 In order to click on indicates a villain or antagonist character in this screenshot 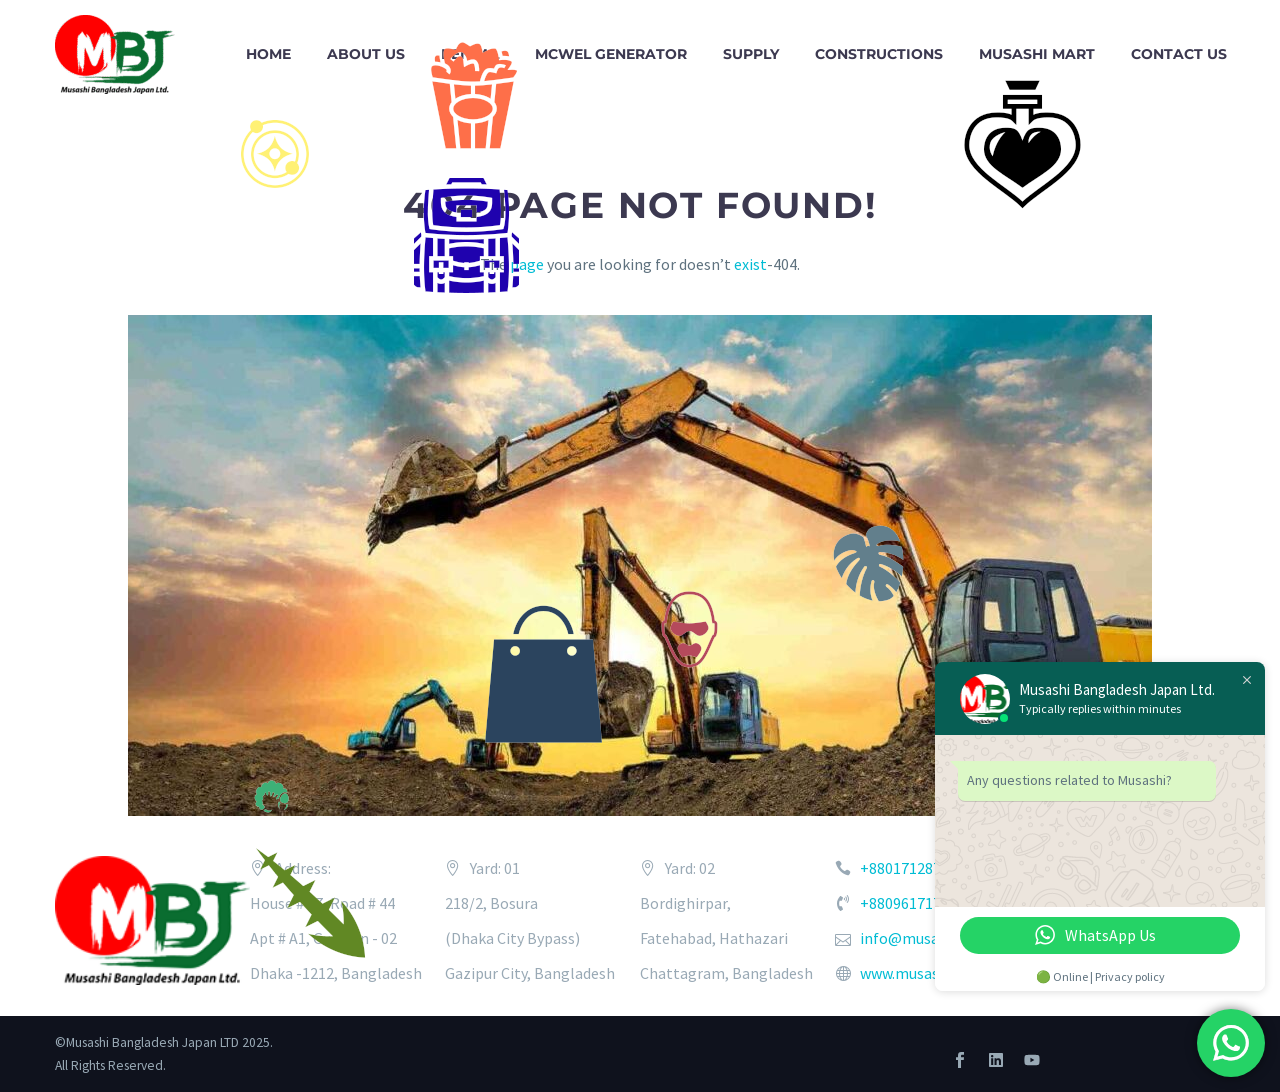, I will do `click(689, 629)`.